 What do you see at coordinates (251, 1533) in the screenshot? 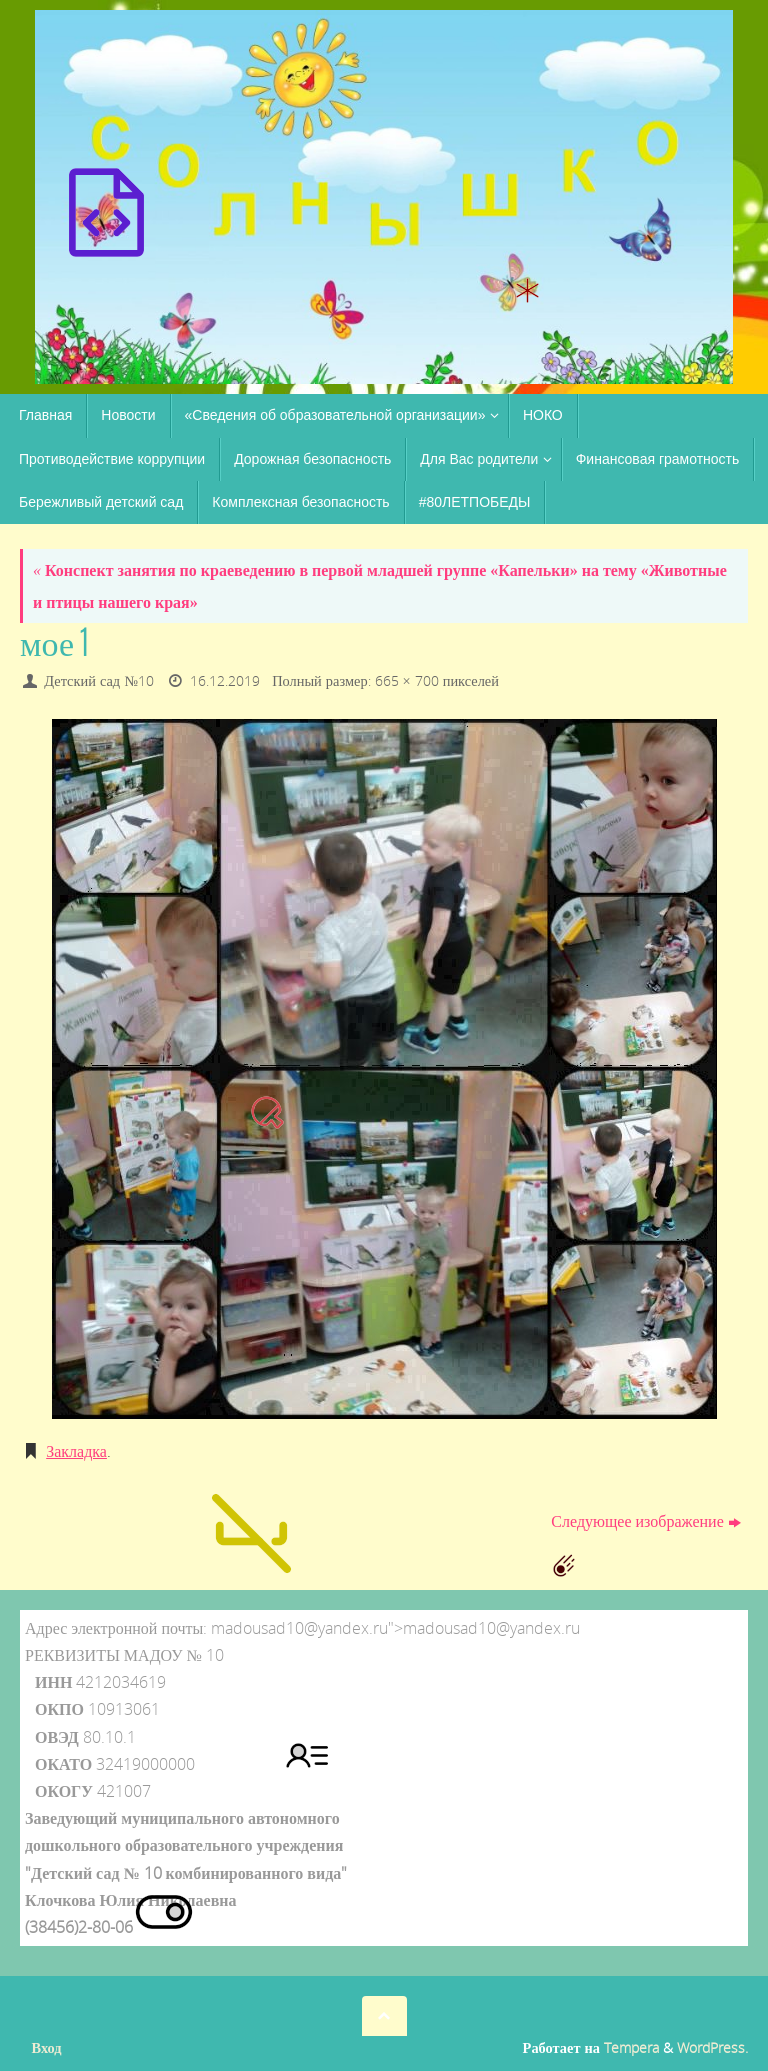
I see `disable spacebar or space key input` at bounding box center [251, 1533].